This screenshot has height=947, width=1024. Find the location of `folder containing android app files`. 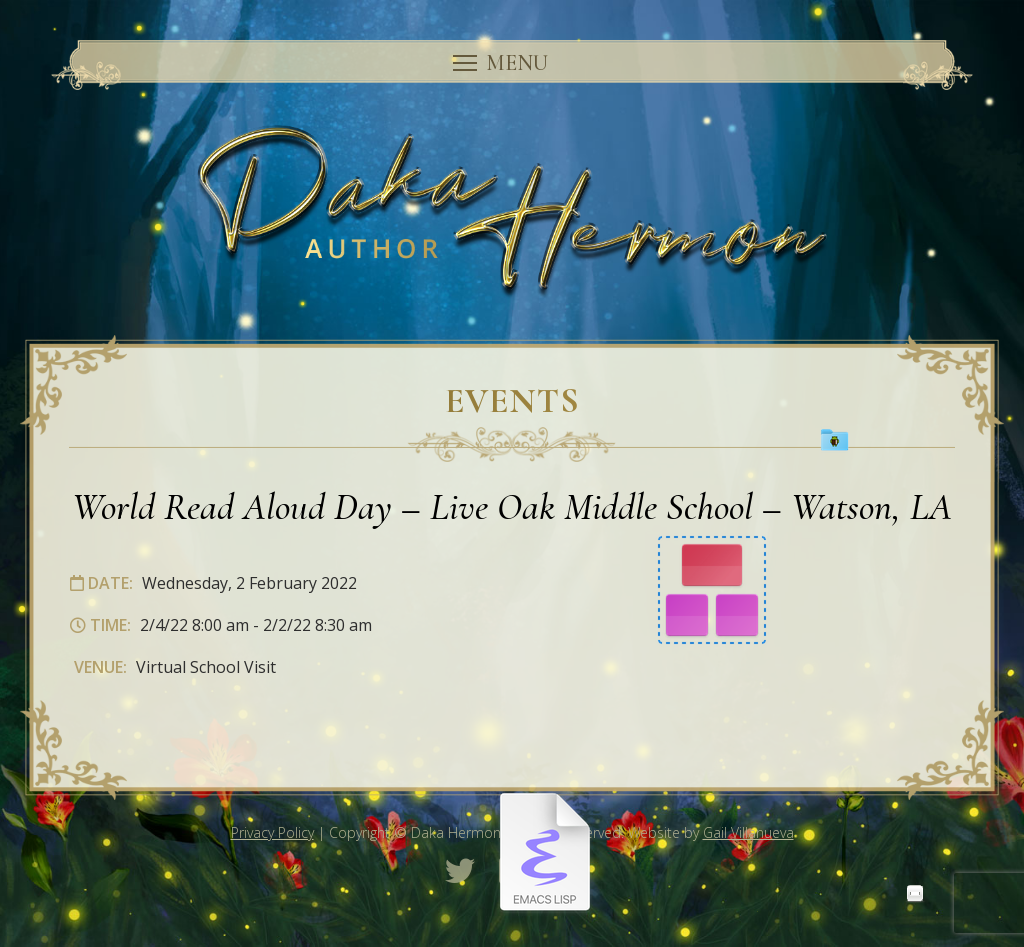

folder containing android app files is located at coordinates (834, 440).